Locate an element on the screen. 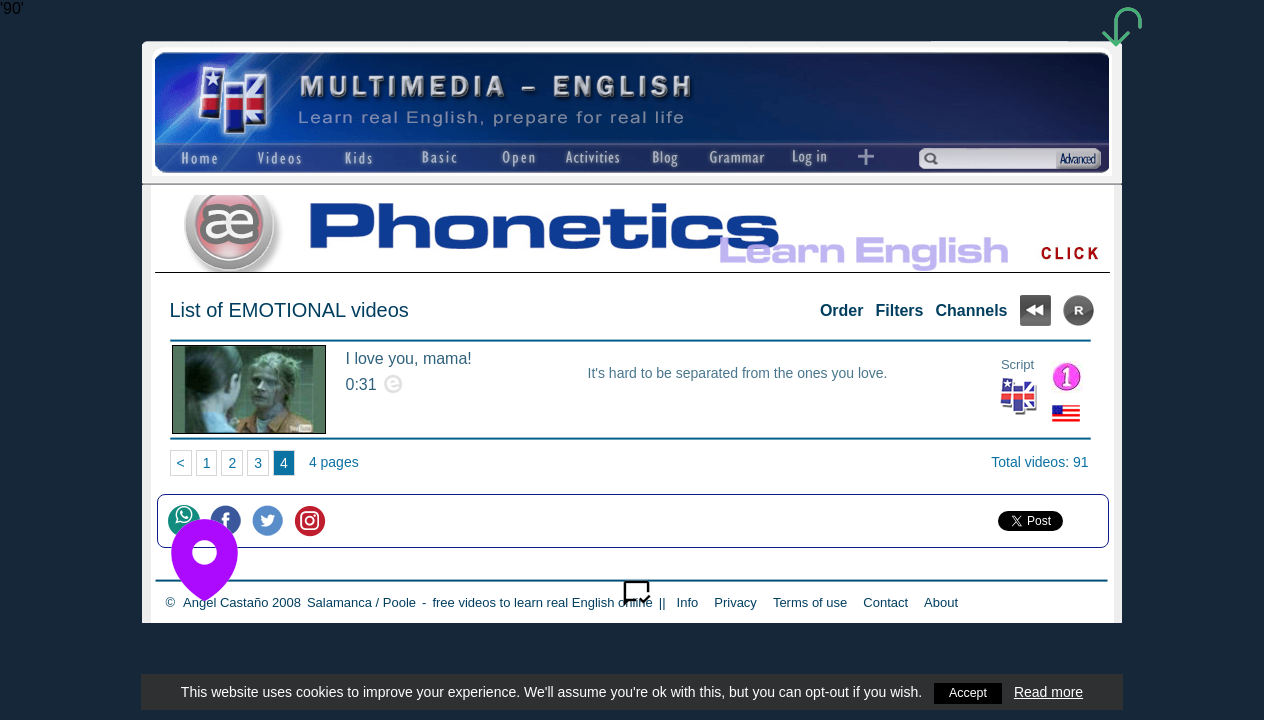 Image resolution: width=1264 pixels, height=720 pixels. mark a message as read is located at coordinates (636, 593).